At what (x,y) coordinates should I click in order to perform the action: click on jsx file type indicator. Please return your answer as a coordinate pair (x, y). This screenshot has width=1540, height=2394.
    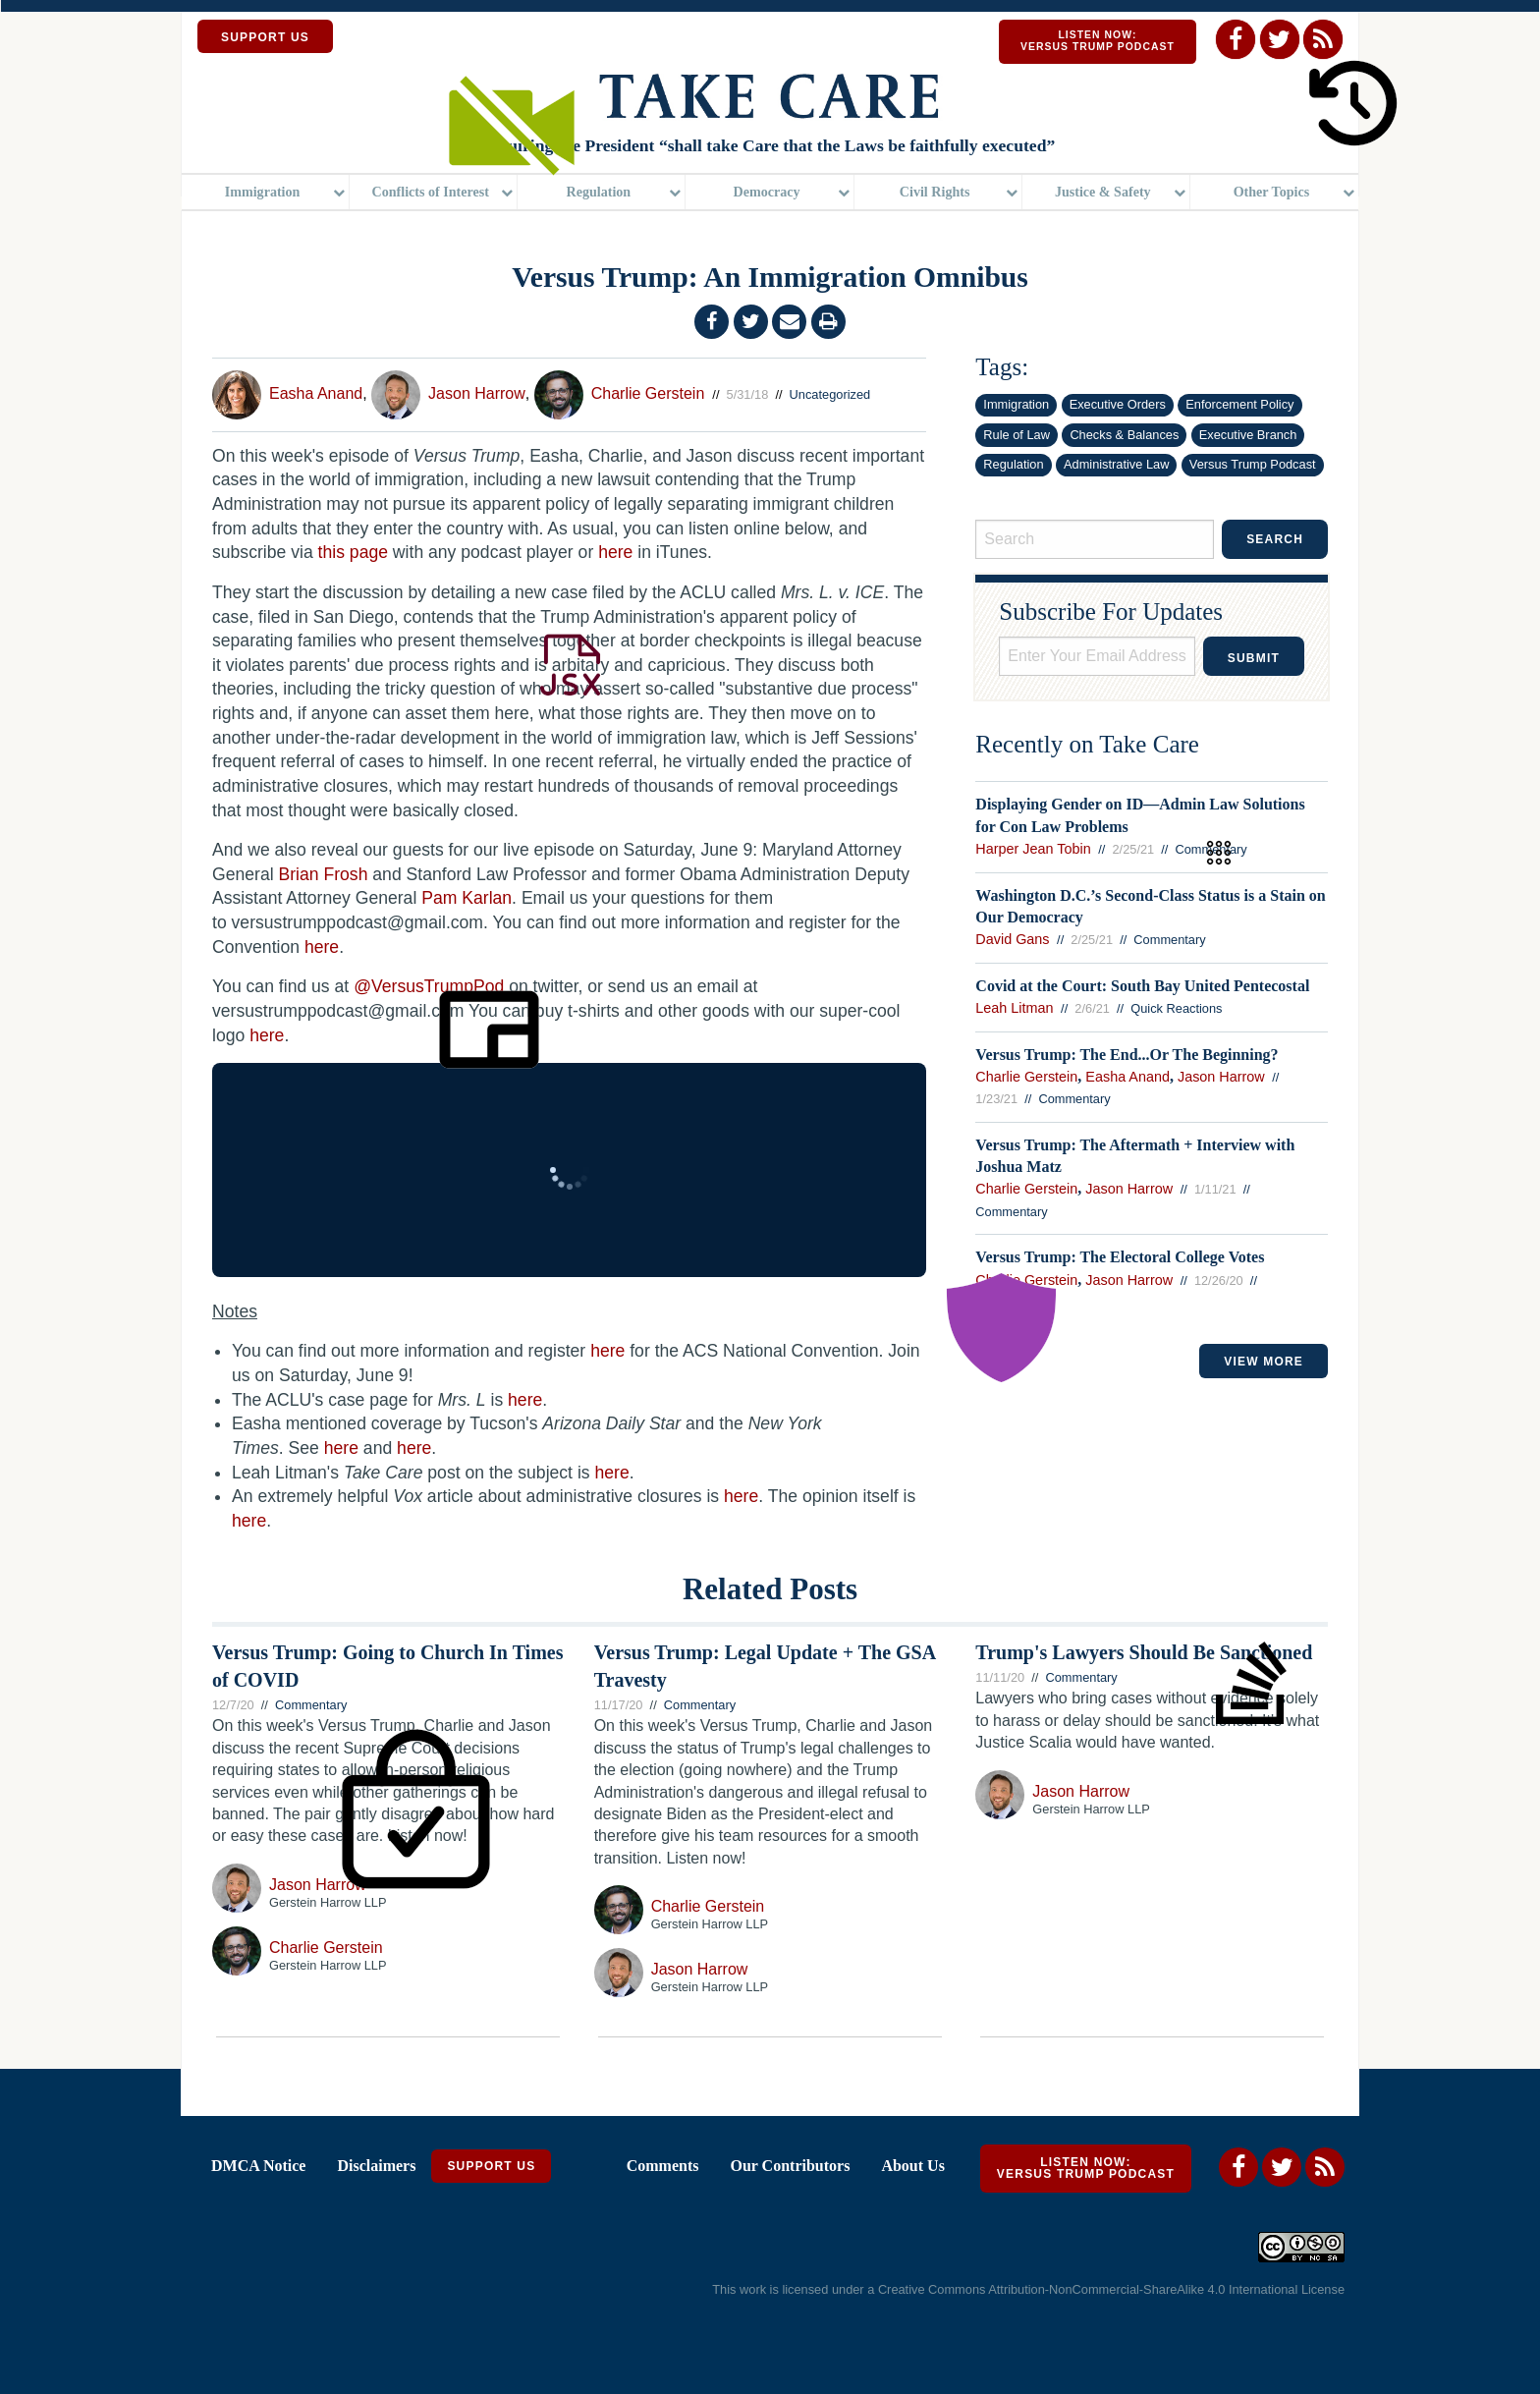
    Looking at the image, I should click on (572, 667).